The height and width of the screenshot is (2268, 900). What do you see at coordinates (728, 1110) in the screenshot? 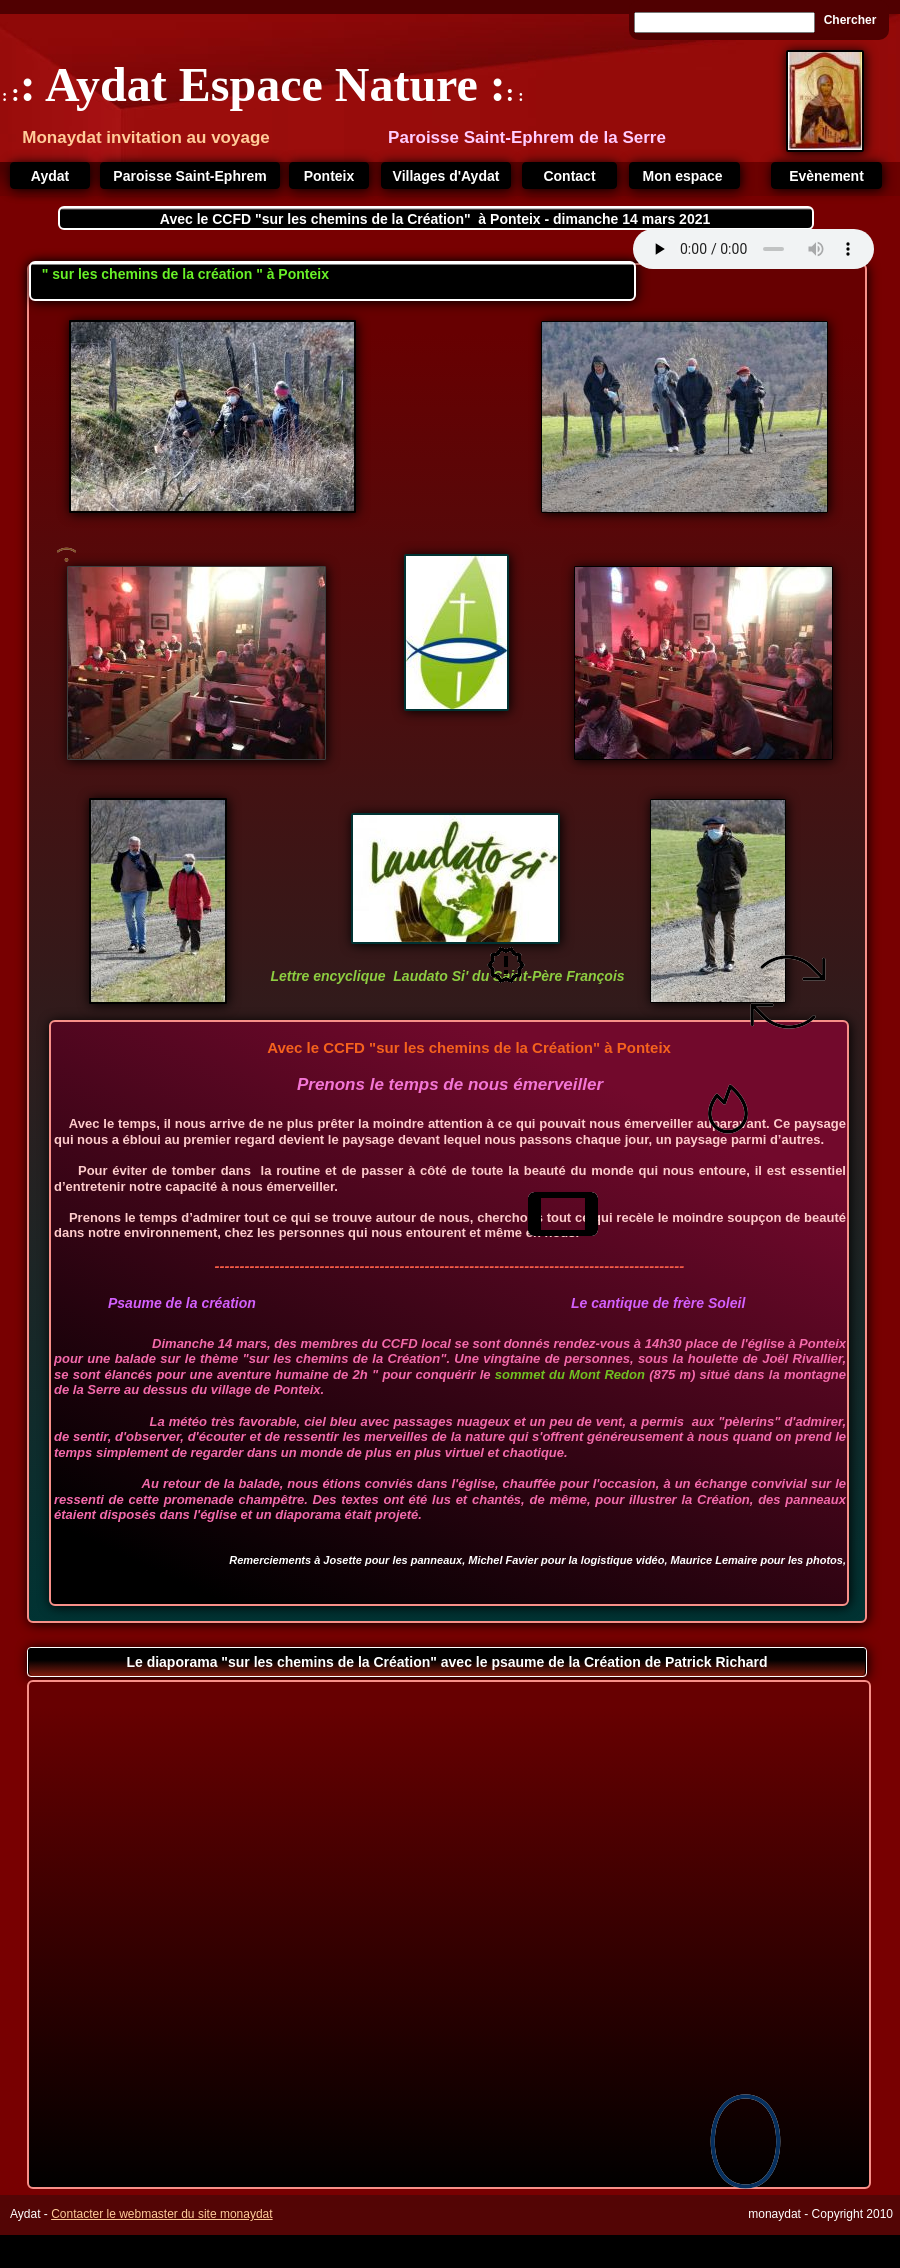
I see `indicates trending or hot content` at bounding box center [728, 1110].